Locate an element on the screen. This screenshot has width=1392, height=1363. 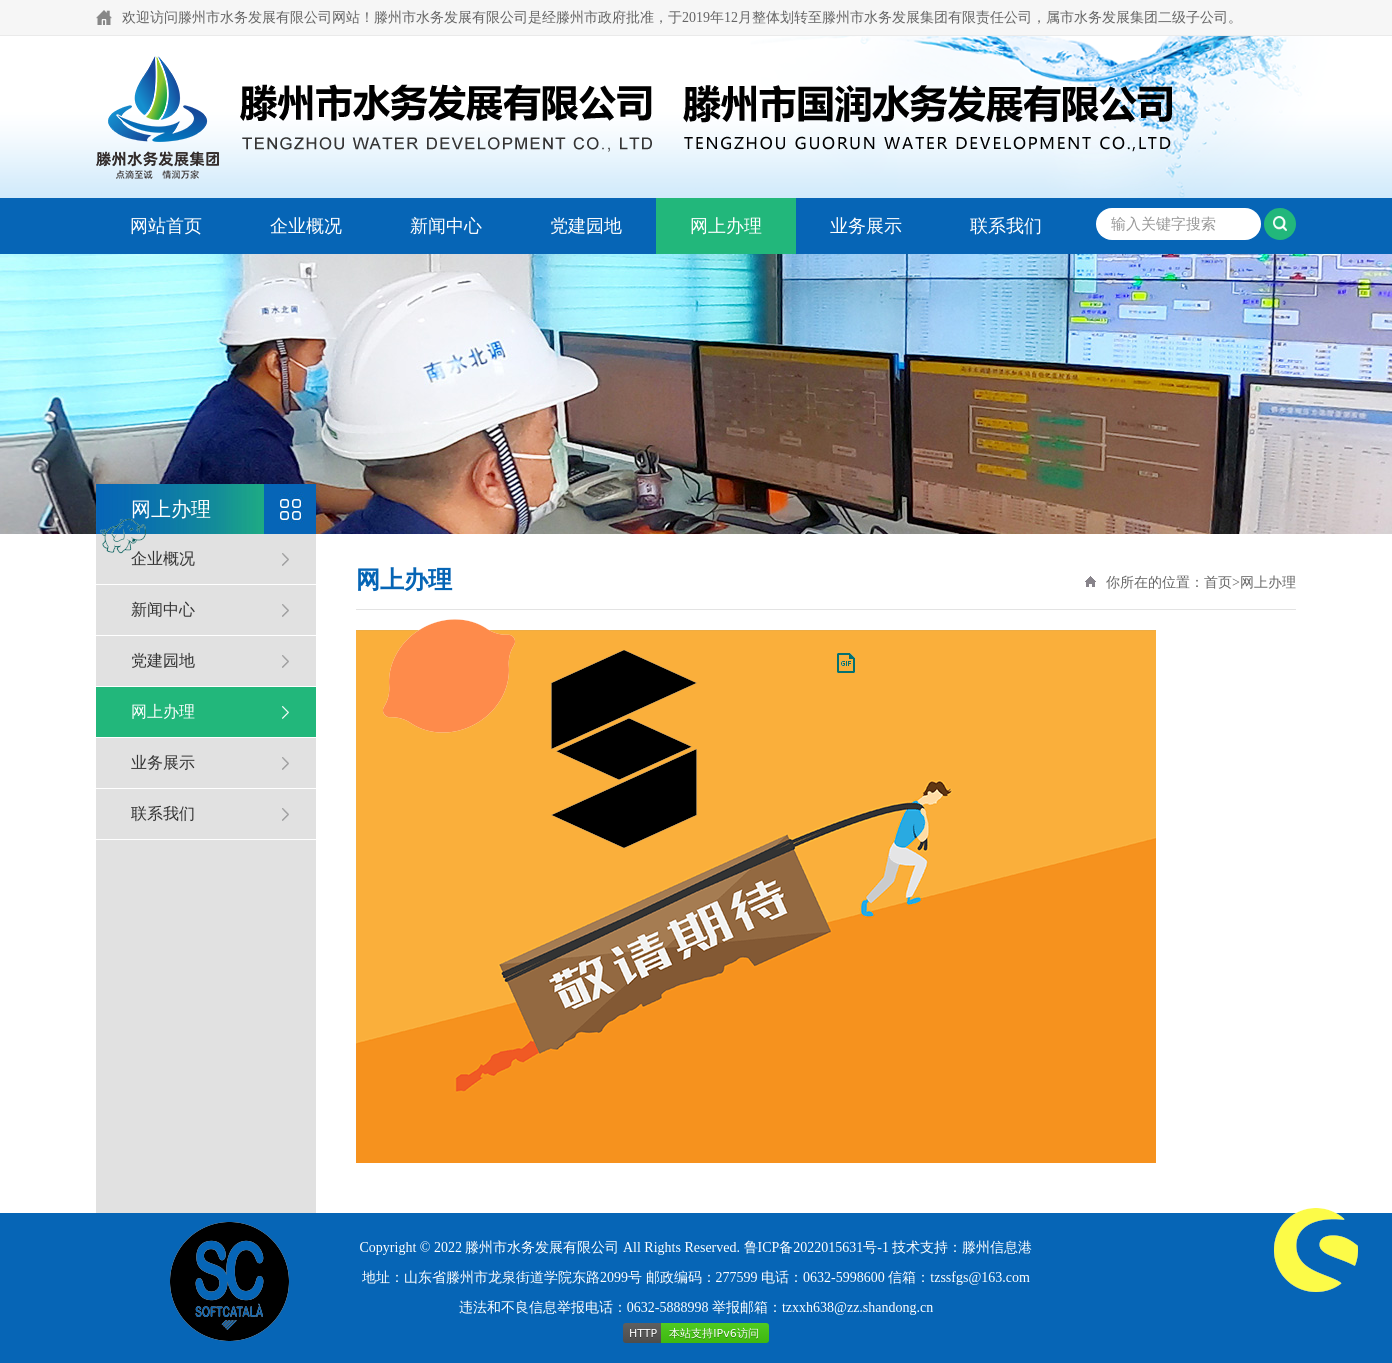
apache hadoop platform logo is located at coordinates (123, 536).